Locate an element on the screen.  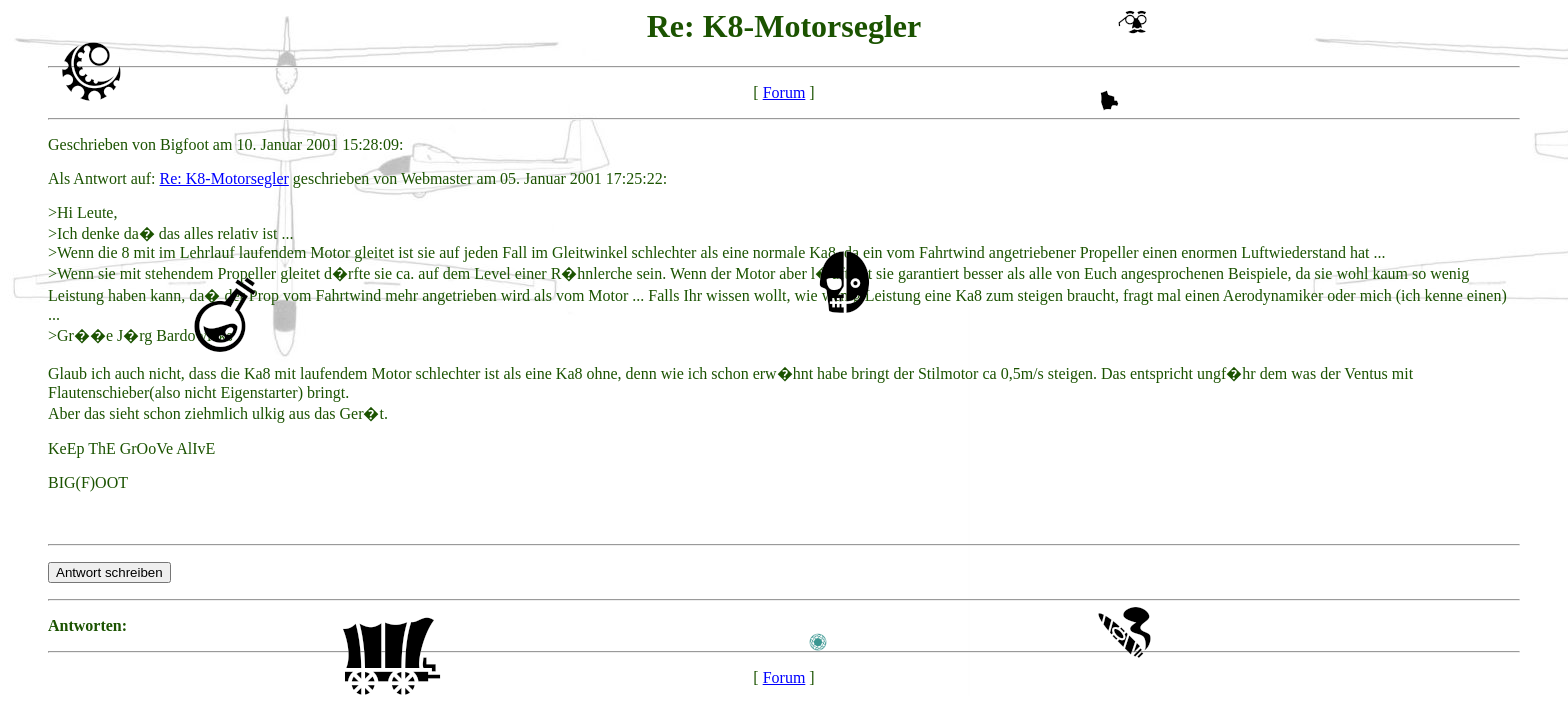
use a health or mana potion is located at coordinates (226, 314).